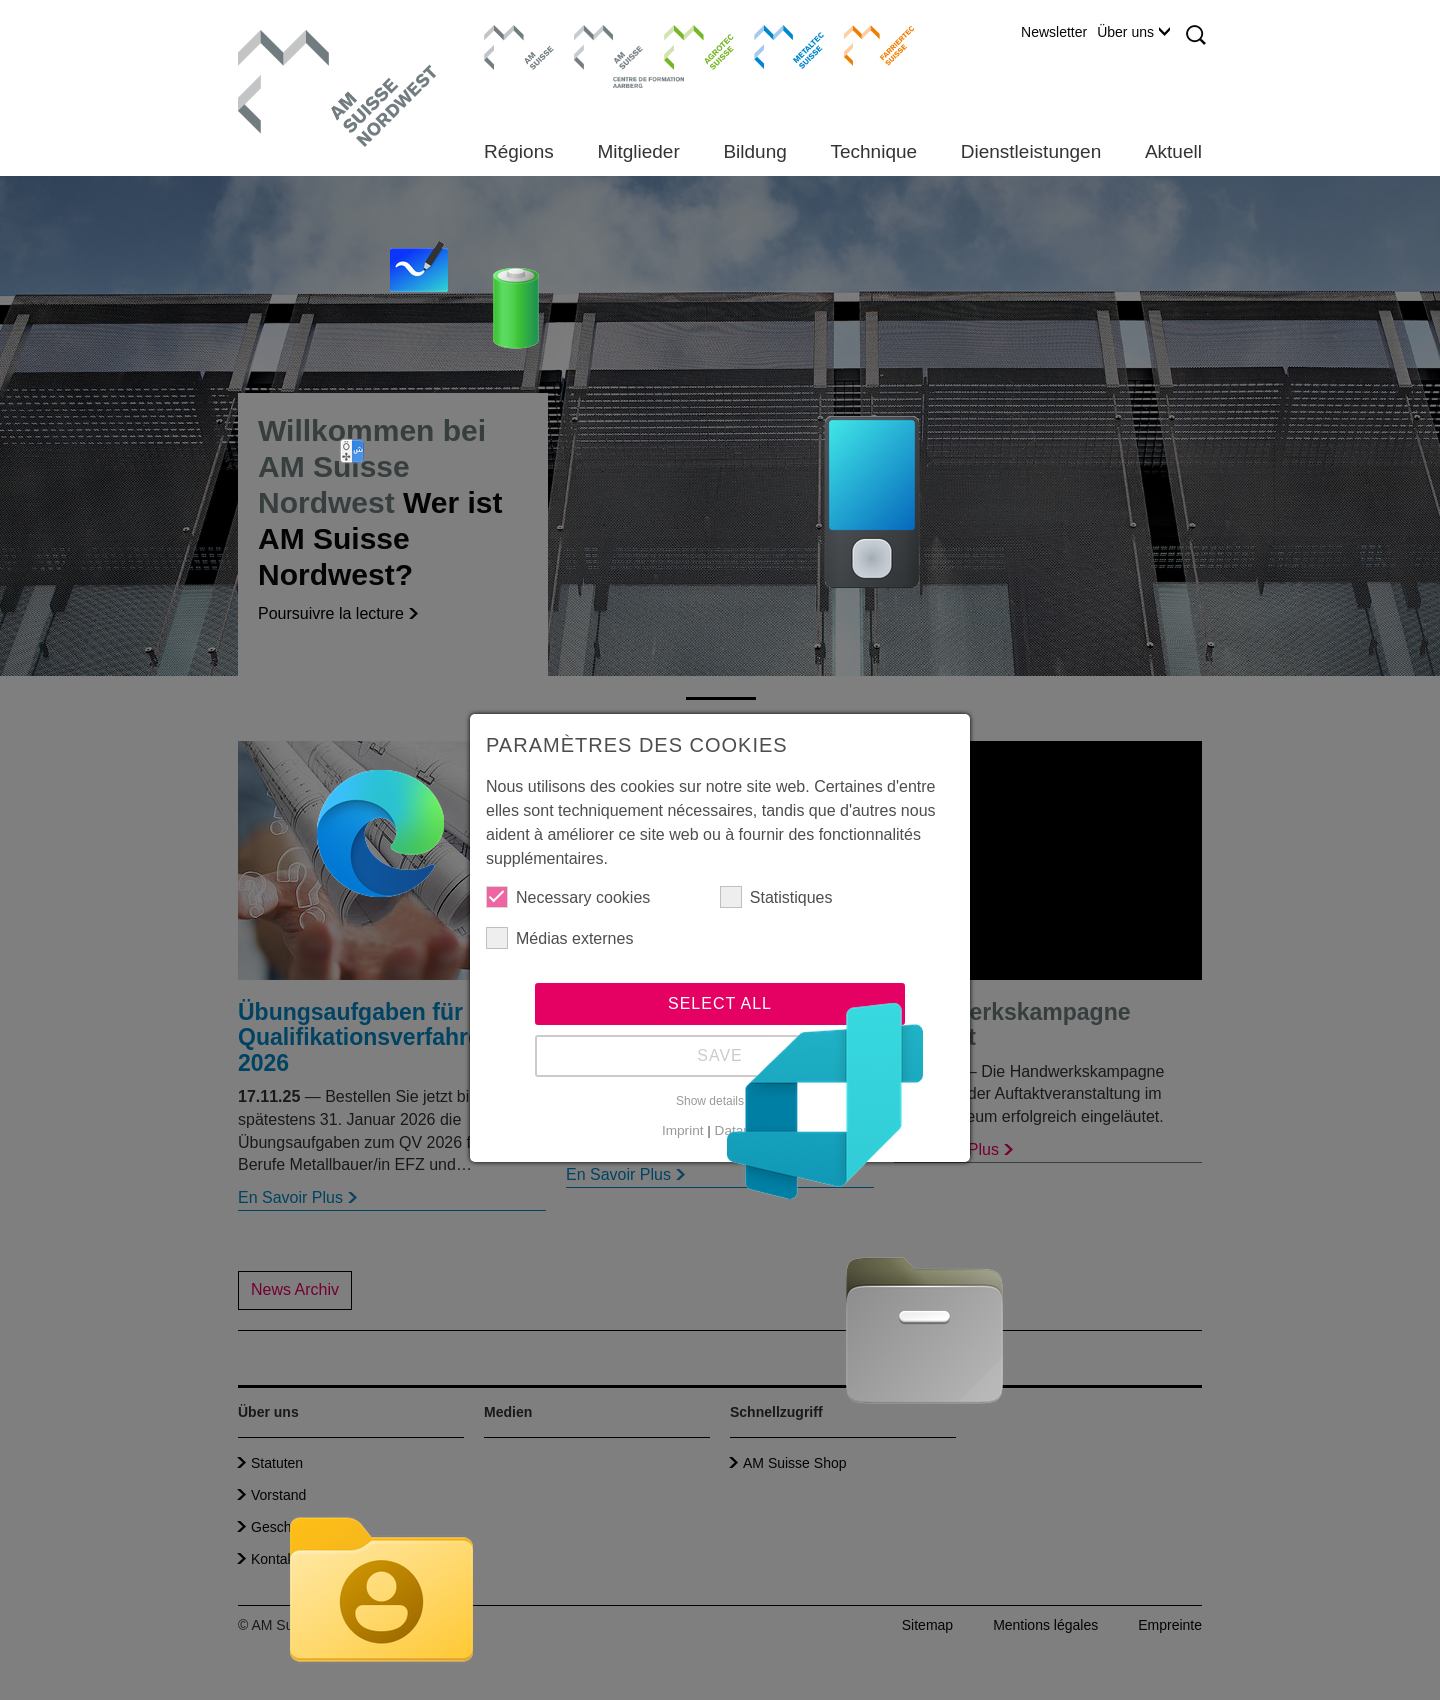 Image resolution: width=1440 pixels, height=1700 pixels. I want to click on open visualblend application, so click(825, 1101).